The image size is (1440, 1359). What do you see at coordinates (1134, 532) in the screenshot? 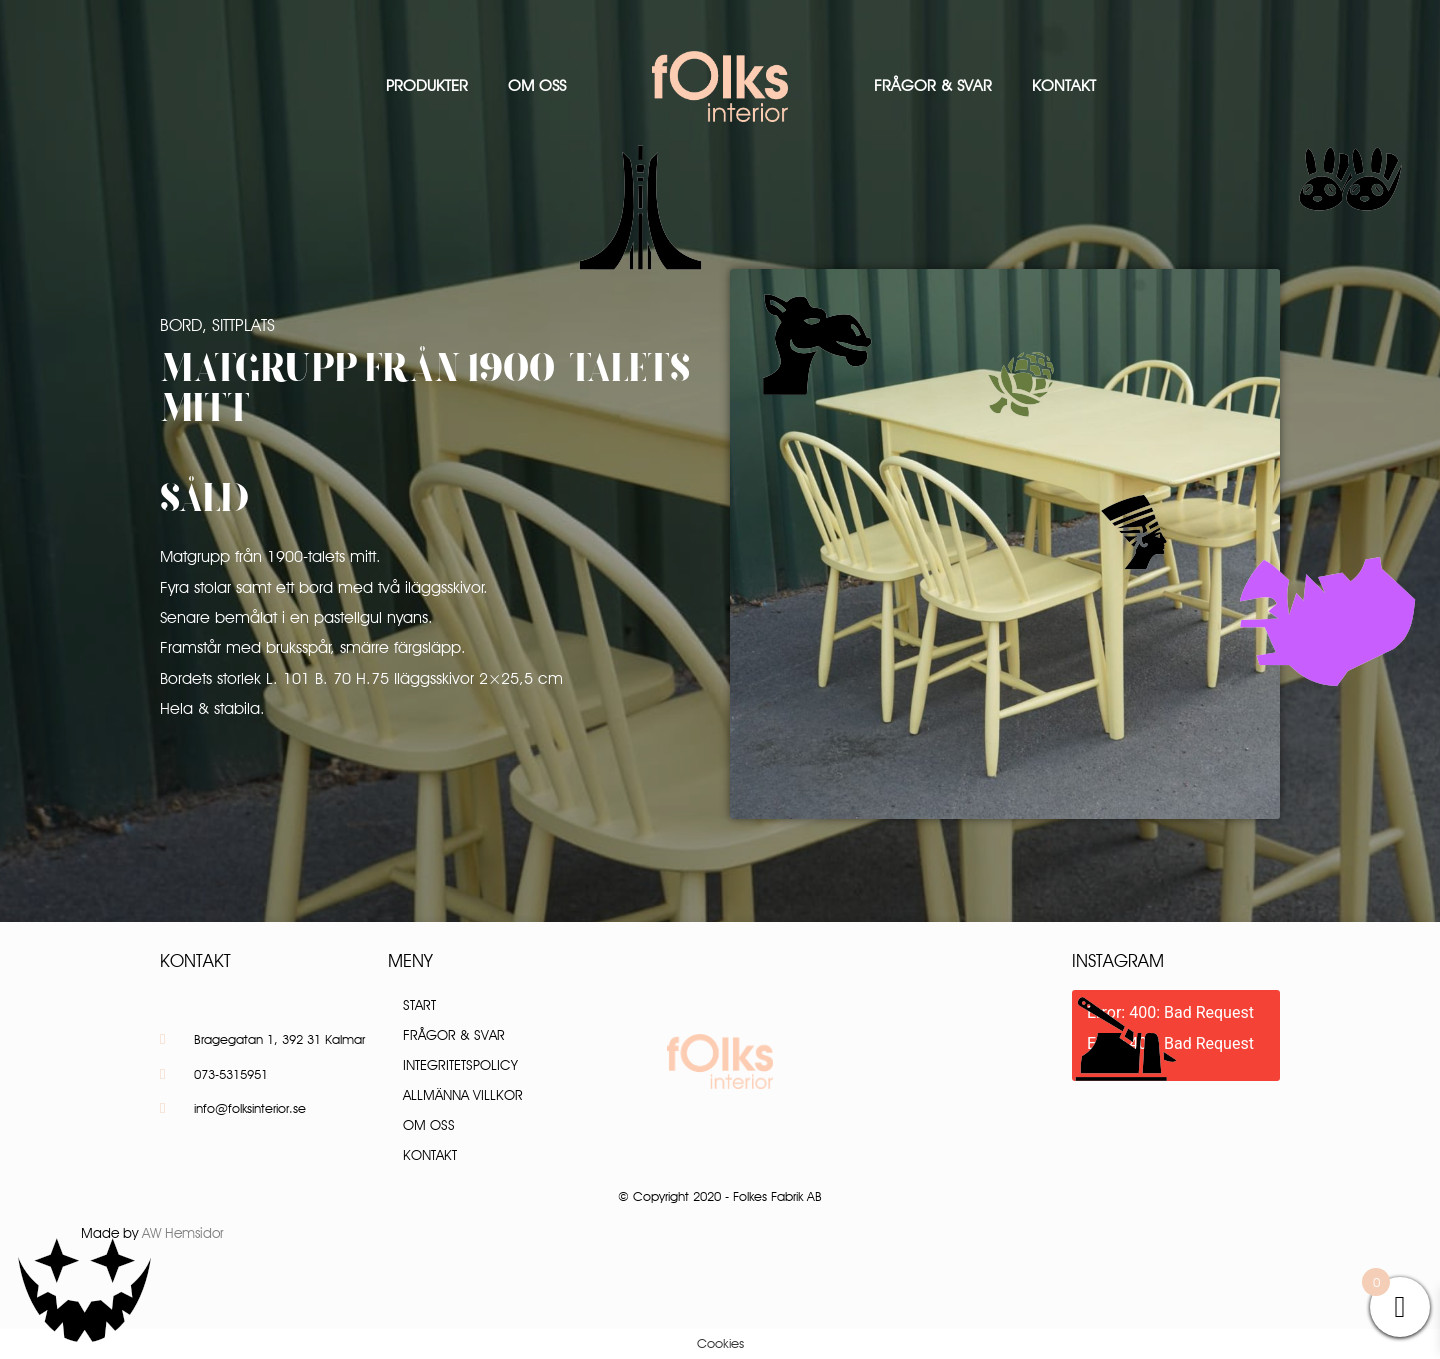
I see `access egyptian or ancient history themed content` at bounding box center [1134, 532].